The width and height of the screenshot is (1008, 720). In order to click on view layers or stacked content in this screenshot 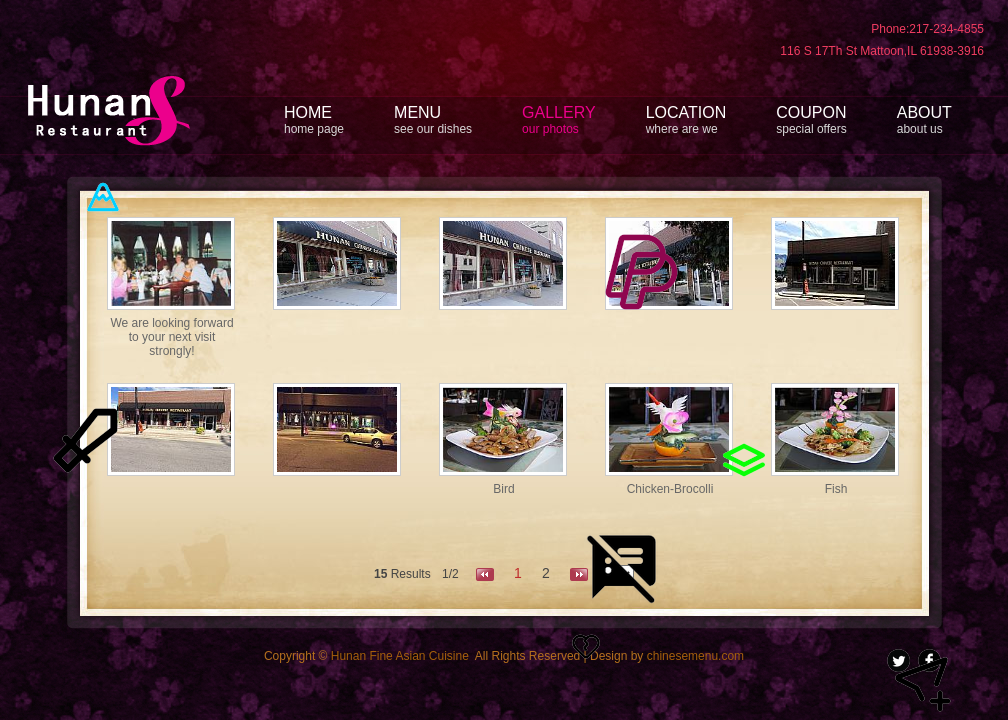, I will do `click(744, 460)`.